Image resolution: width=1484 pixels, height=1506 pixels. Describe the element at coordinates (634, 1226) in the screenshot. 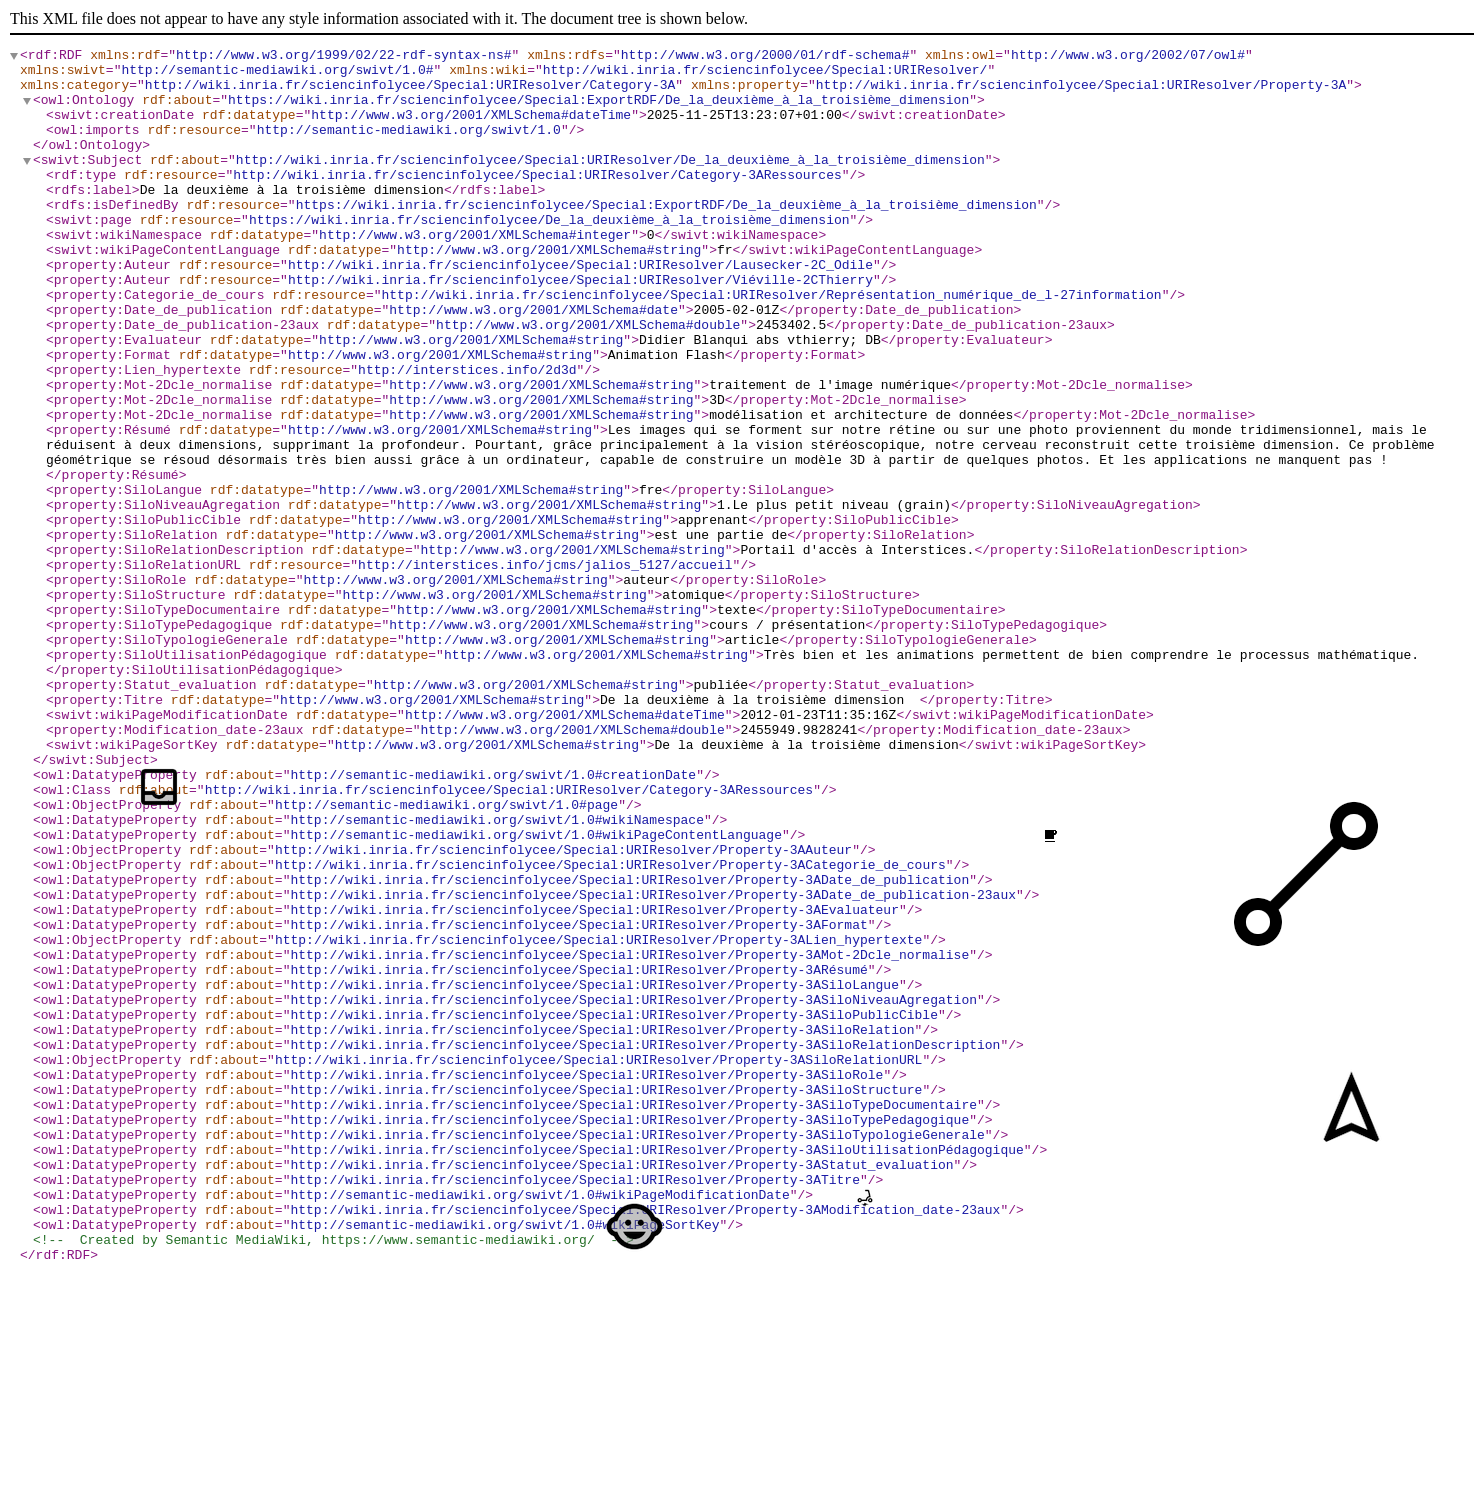

I see `access child-friendly or kids mode settings` at that location.